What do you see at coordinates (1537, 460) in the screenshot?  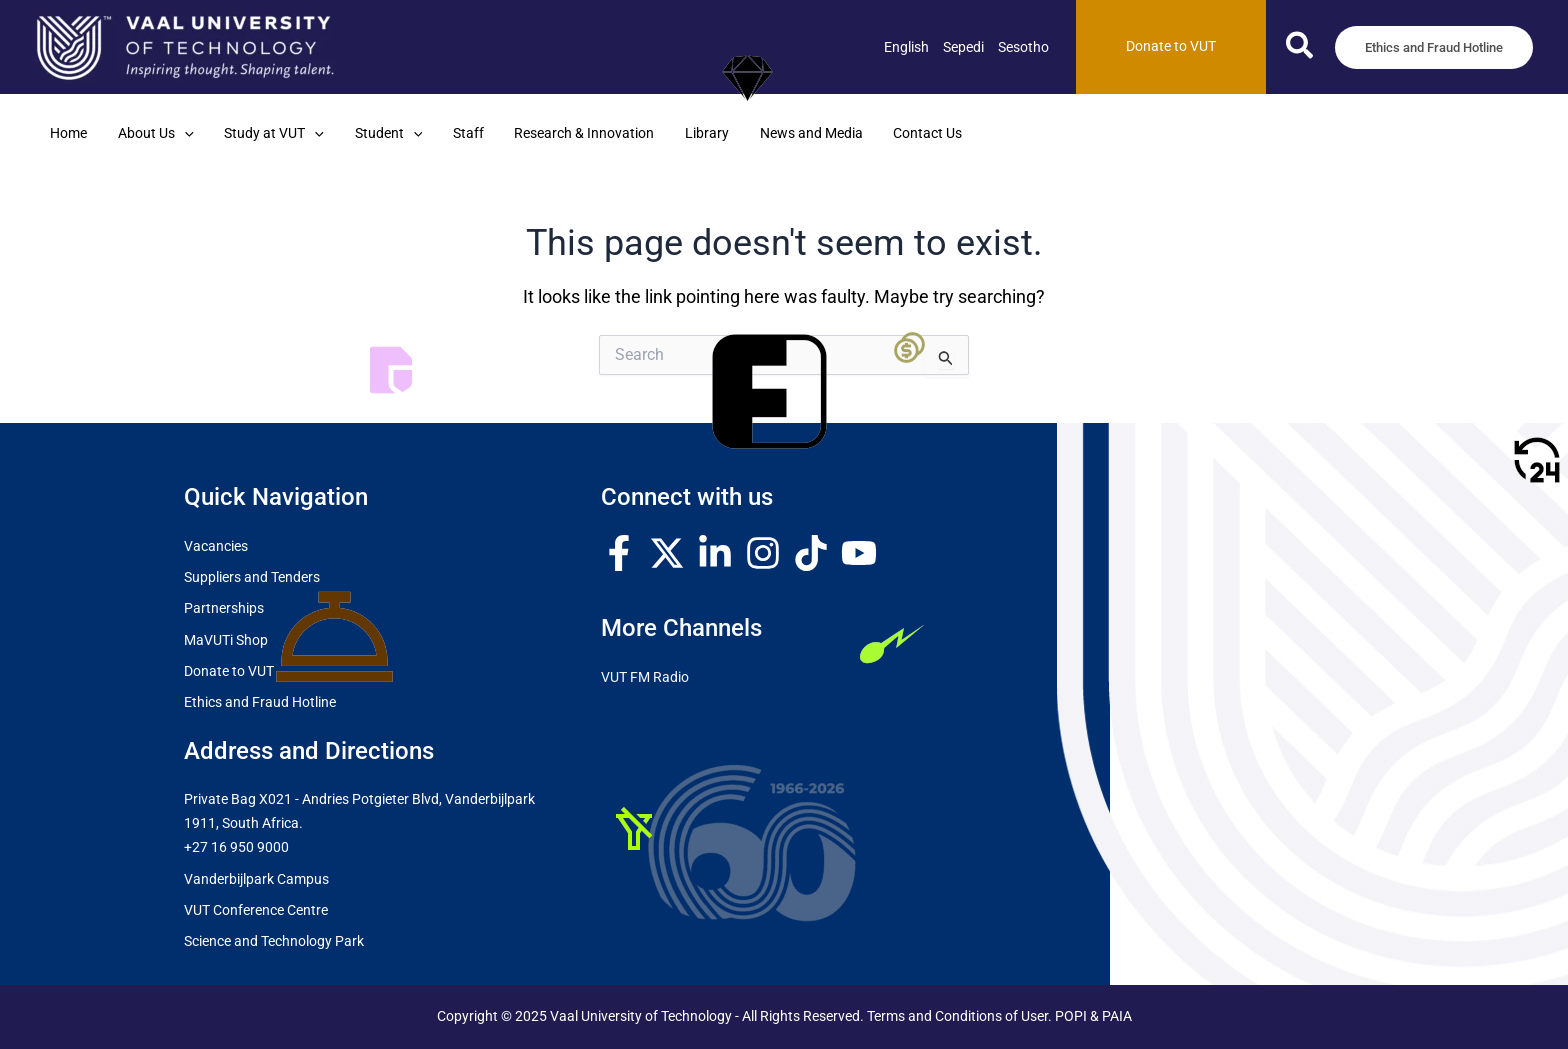 I see `indicates 24/7 availability or round-the-clock service` at bounding box center [1537, 460].